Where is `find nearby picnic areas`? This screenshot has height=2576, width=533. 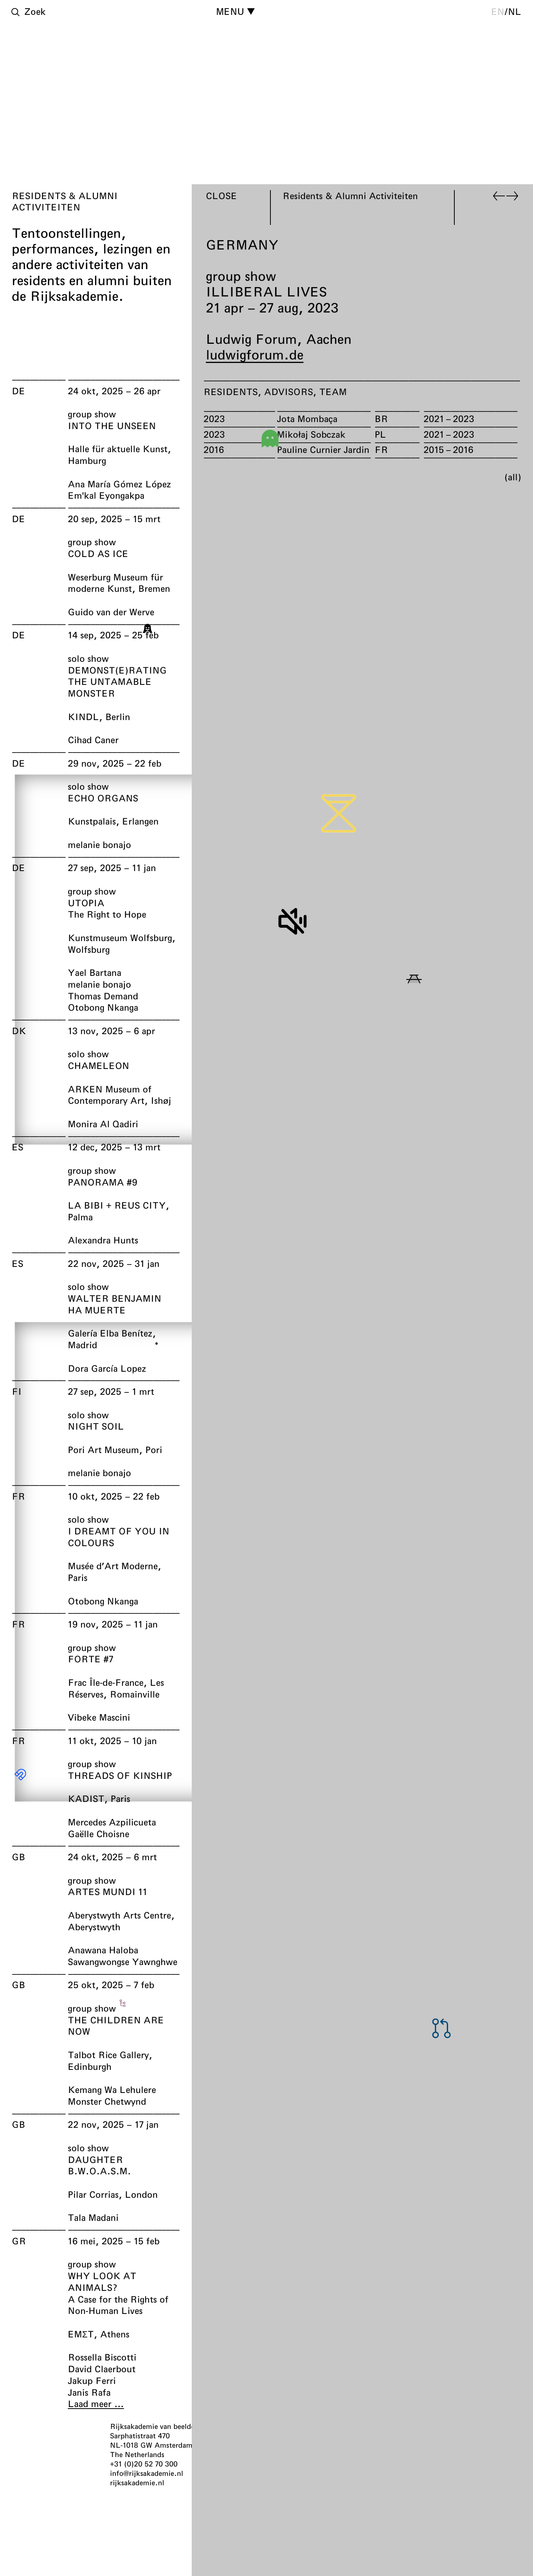
find nearby picnic areas is located at coordinates (414, 979).